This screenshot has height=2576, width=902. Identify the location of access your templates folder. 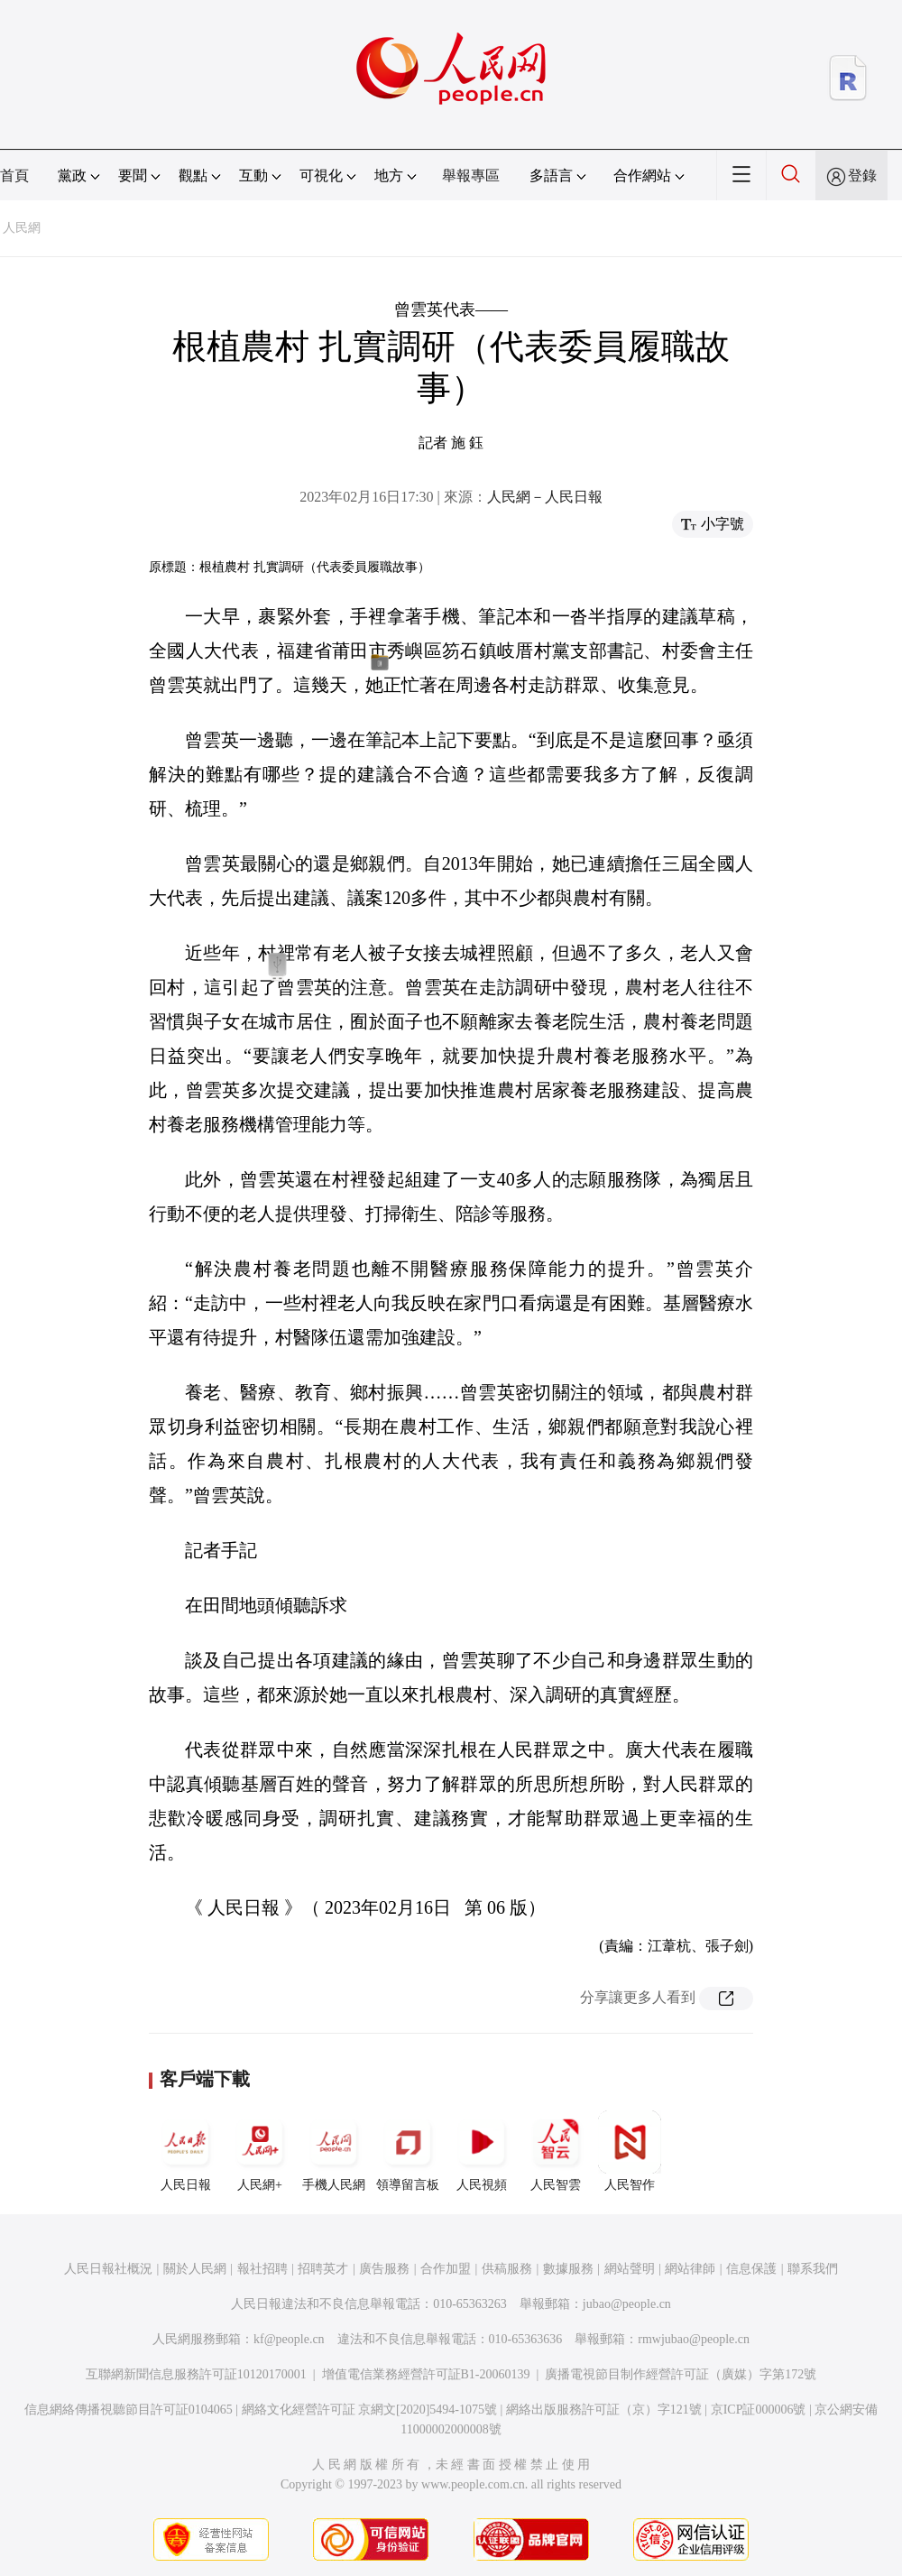
(380, 662).